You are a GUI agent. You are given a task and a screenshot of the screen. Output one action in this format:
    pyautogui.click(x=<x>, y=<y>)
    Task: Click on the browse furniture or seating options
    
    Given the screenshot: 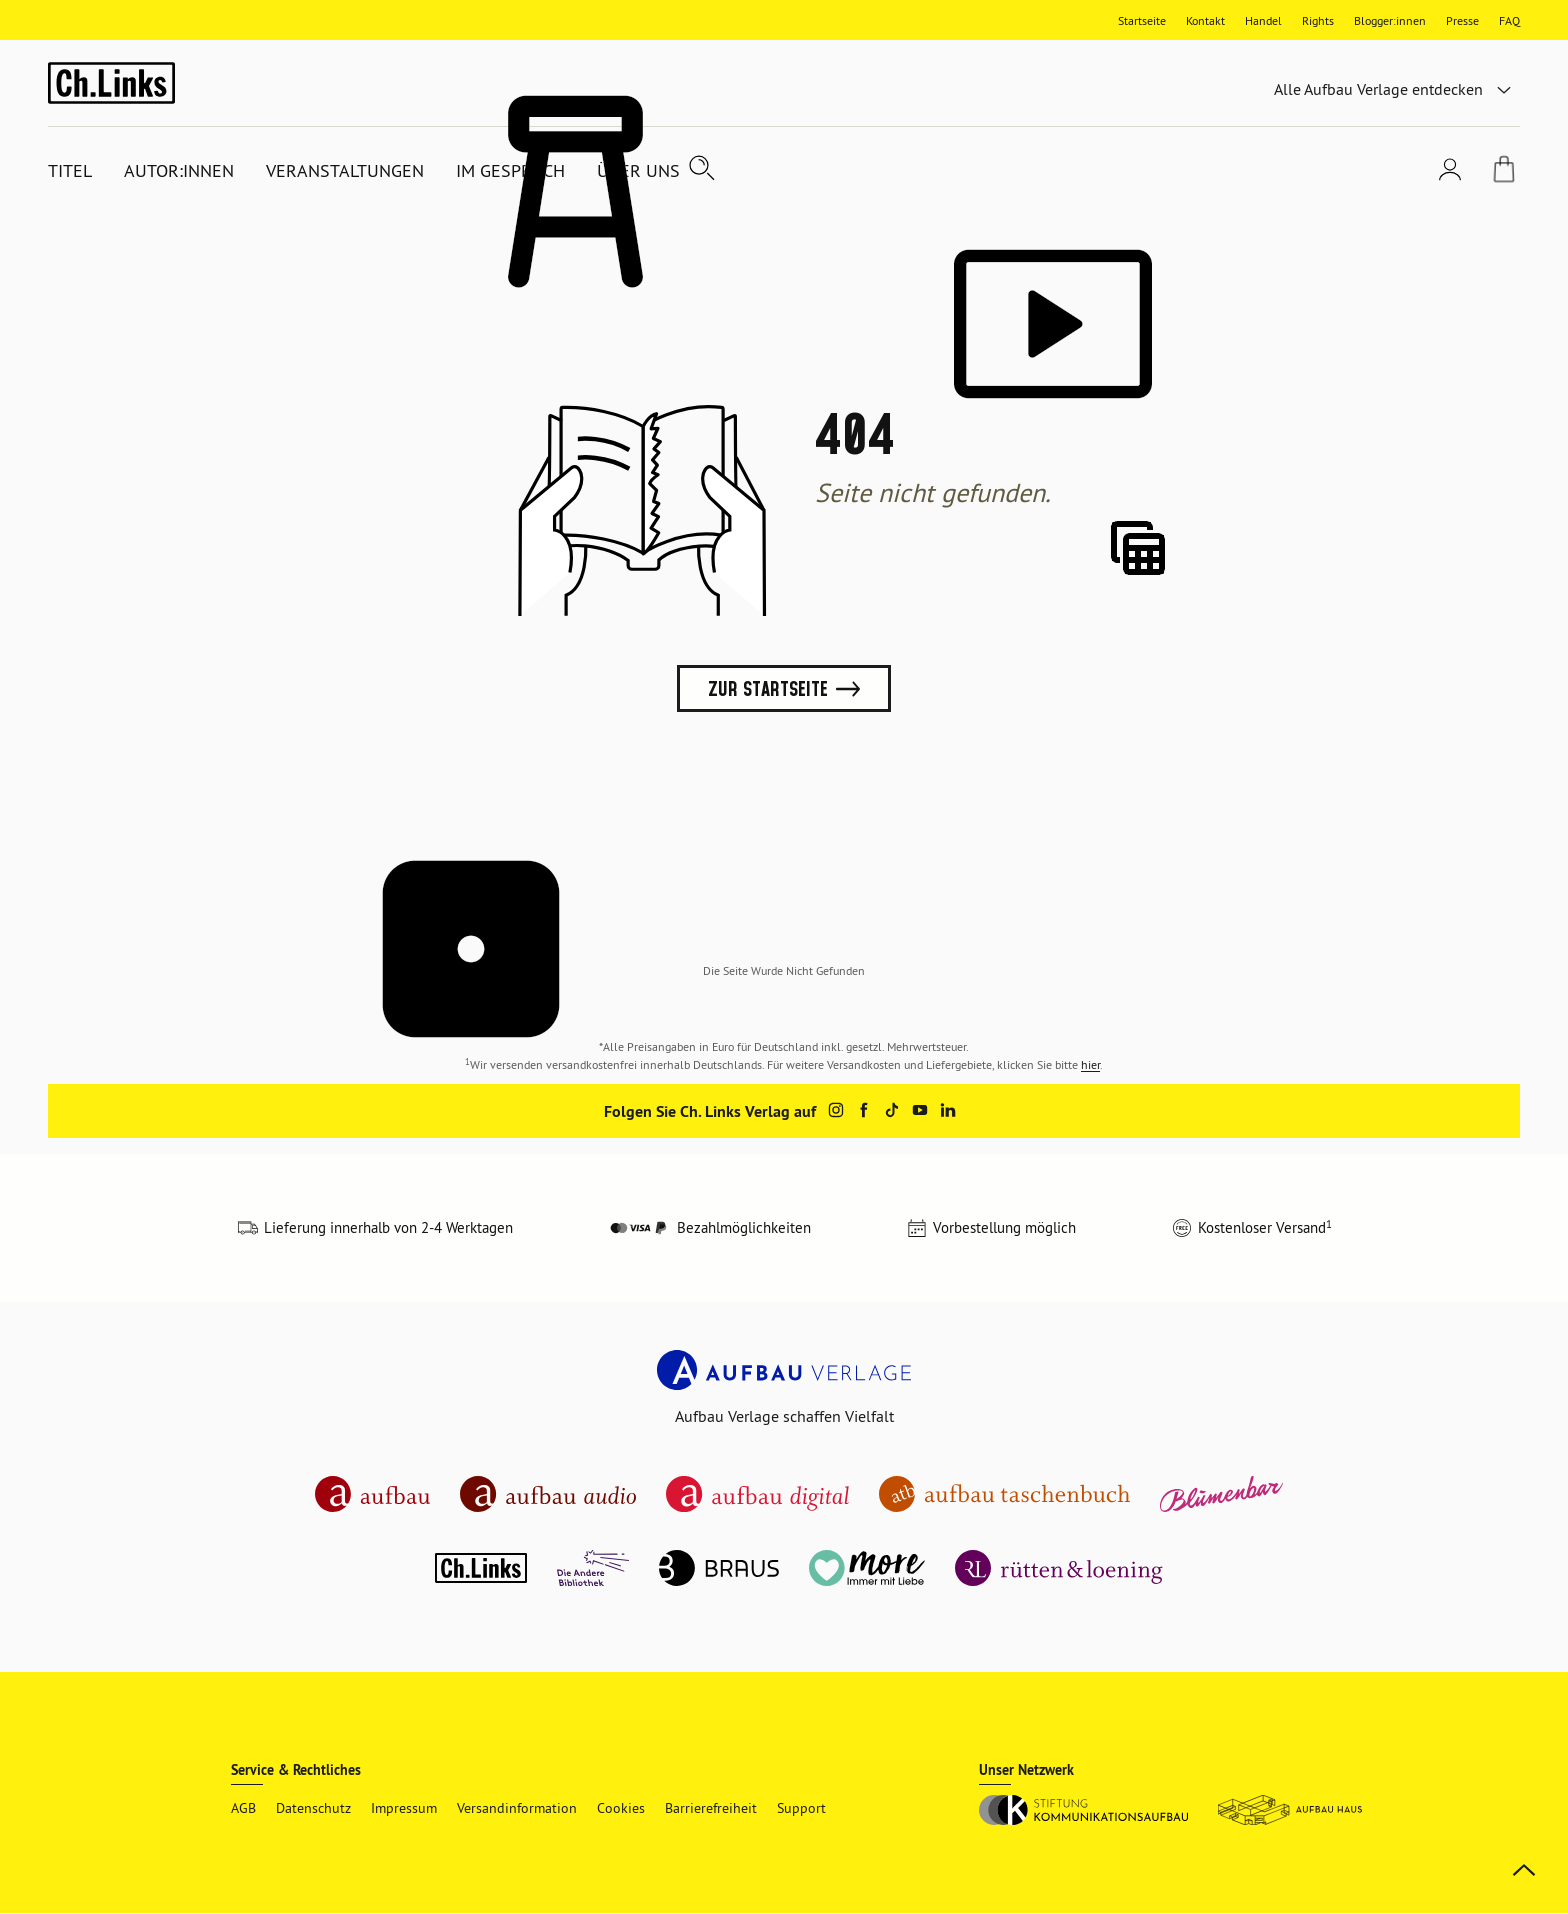 What is the action you would take?
    pyautogui.click(x=575, y=191)
    